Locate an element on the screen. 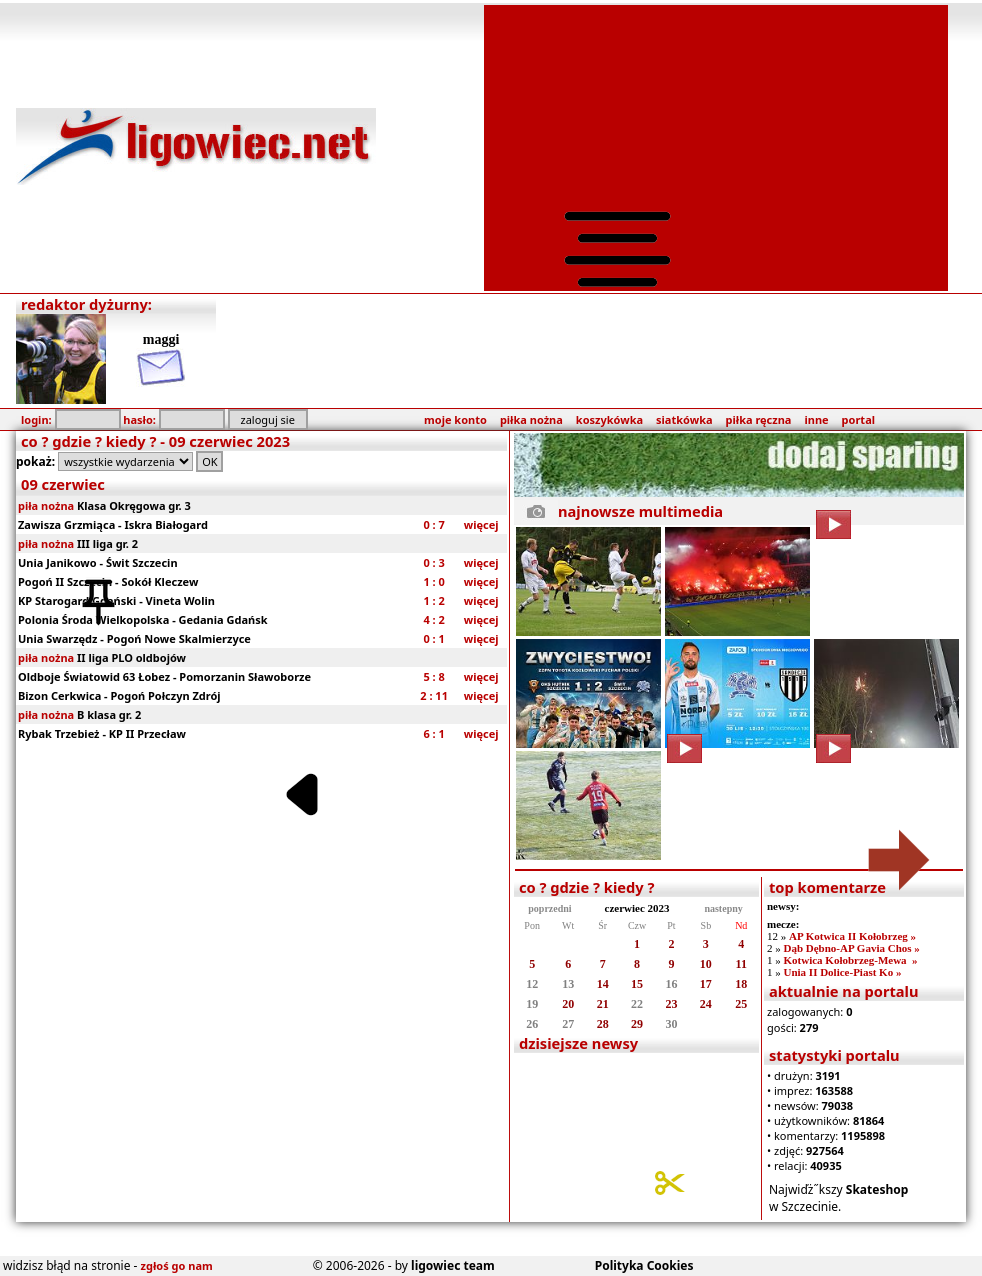 This screenshot has height=1276, width=982. go back to the previous screen is located at coordinates (305, 794).